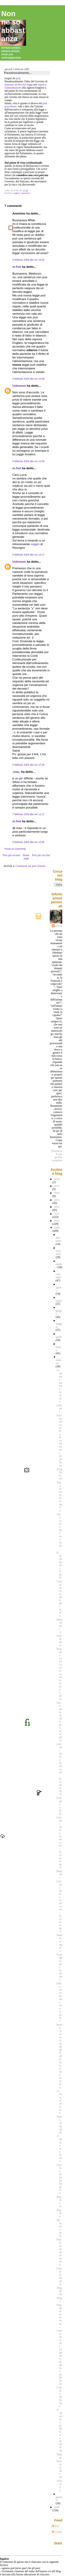 This screenshot has height=2576, width=65. I want to click on switch between front and rear camera, so click(27, 1470).